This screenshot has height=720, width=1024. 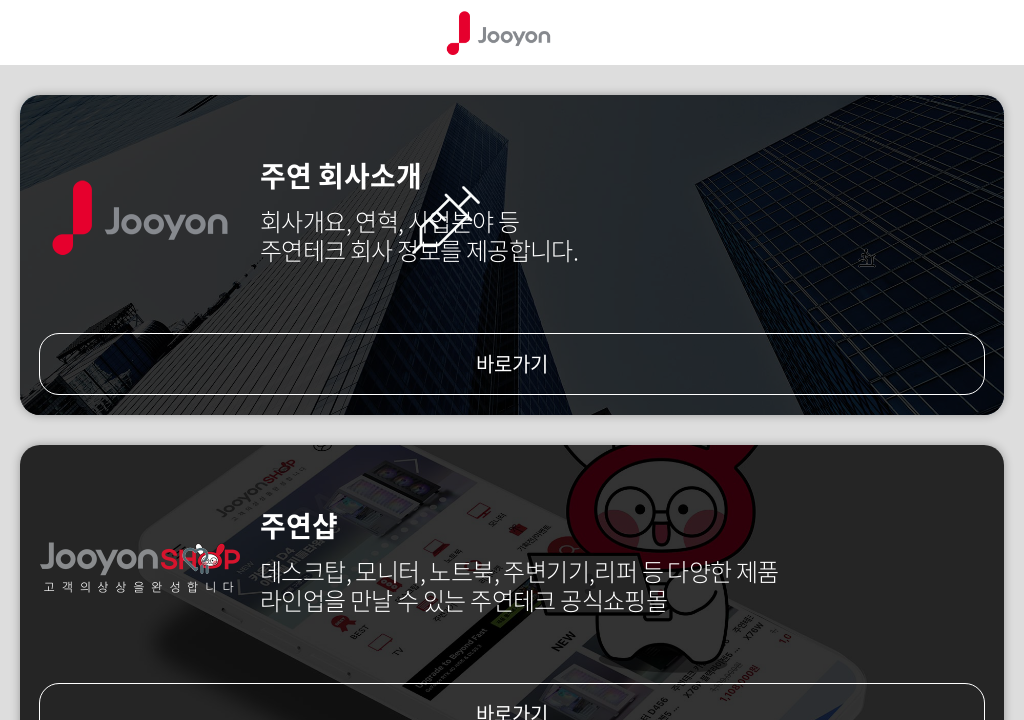 I want to click on pause health monitoring or tracking, so click(x=195, y=559).